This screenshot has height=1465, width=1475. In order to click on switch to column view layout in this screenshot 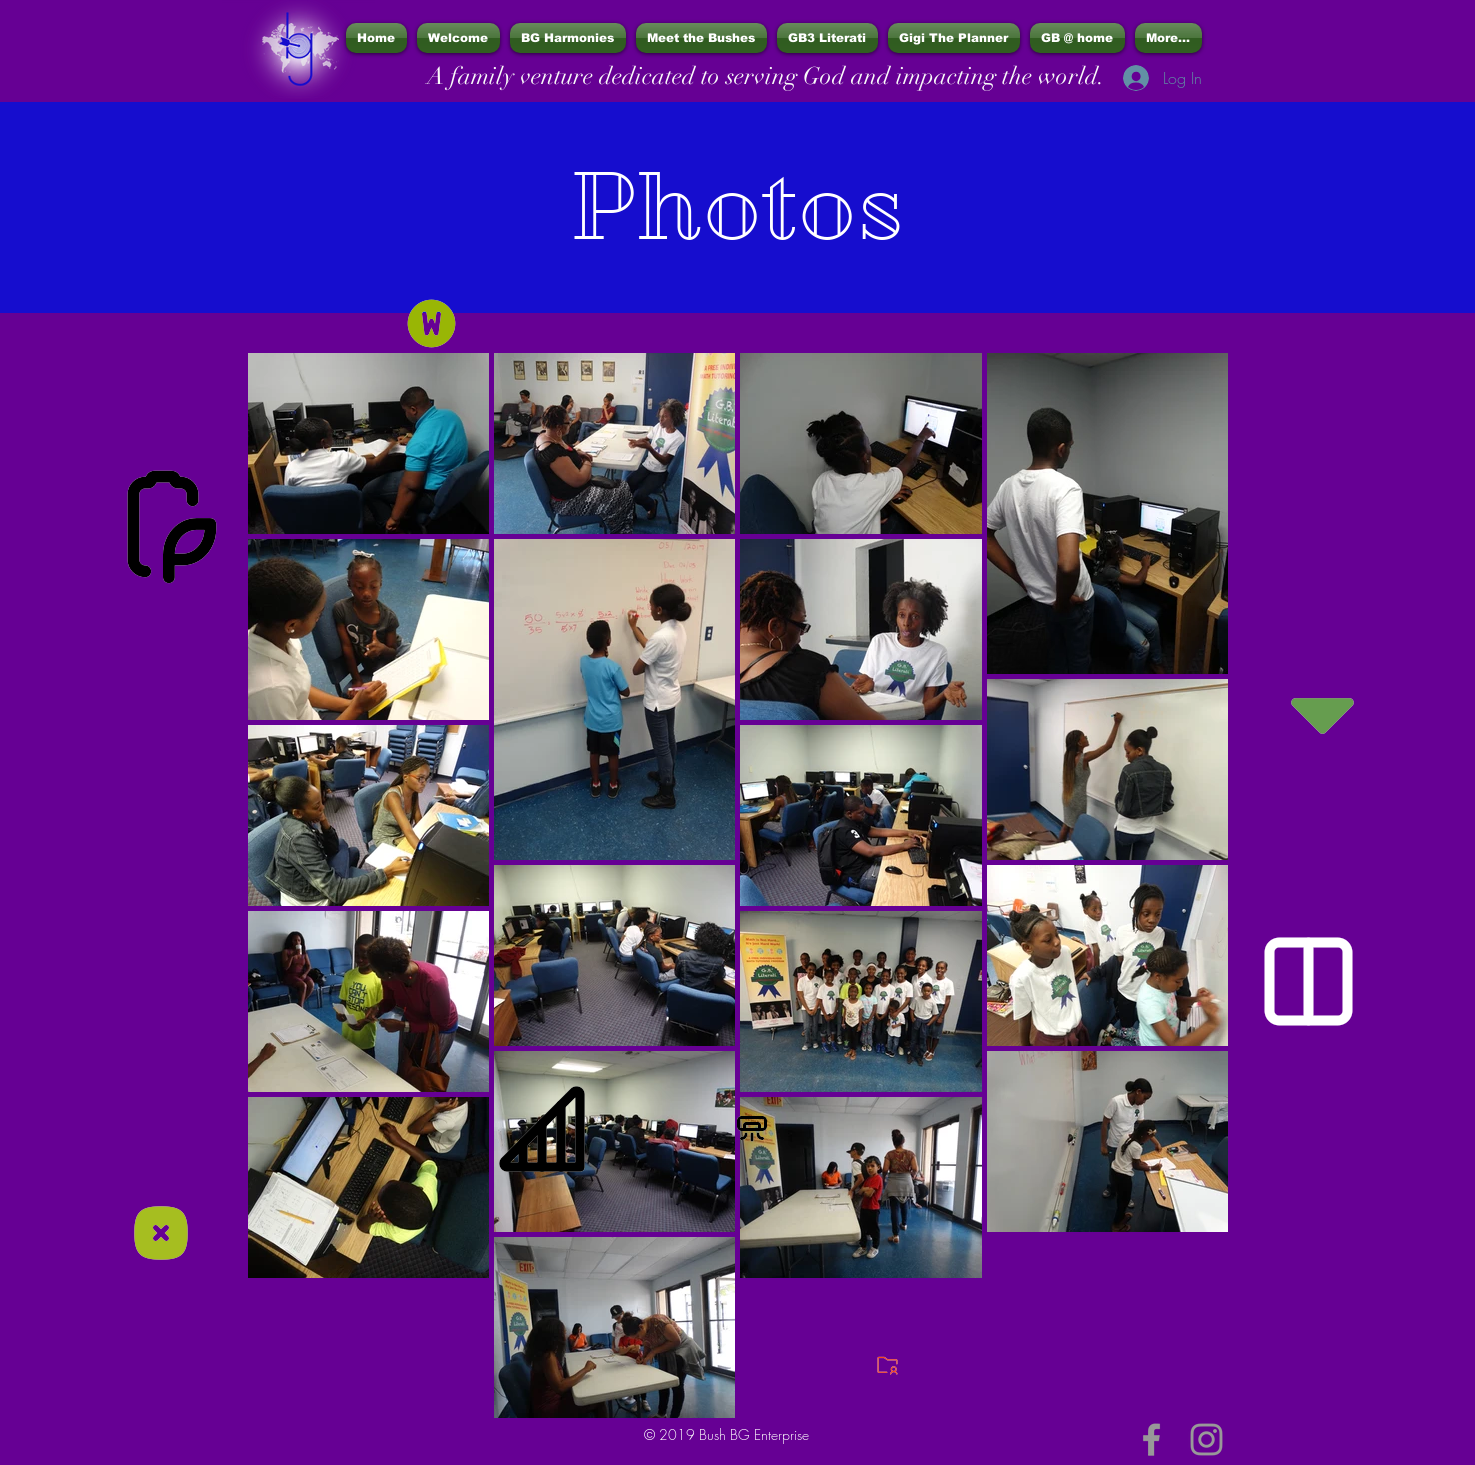, I will do `click(1308, 981)`.